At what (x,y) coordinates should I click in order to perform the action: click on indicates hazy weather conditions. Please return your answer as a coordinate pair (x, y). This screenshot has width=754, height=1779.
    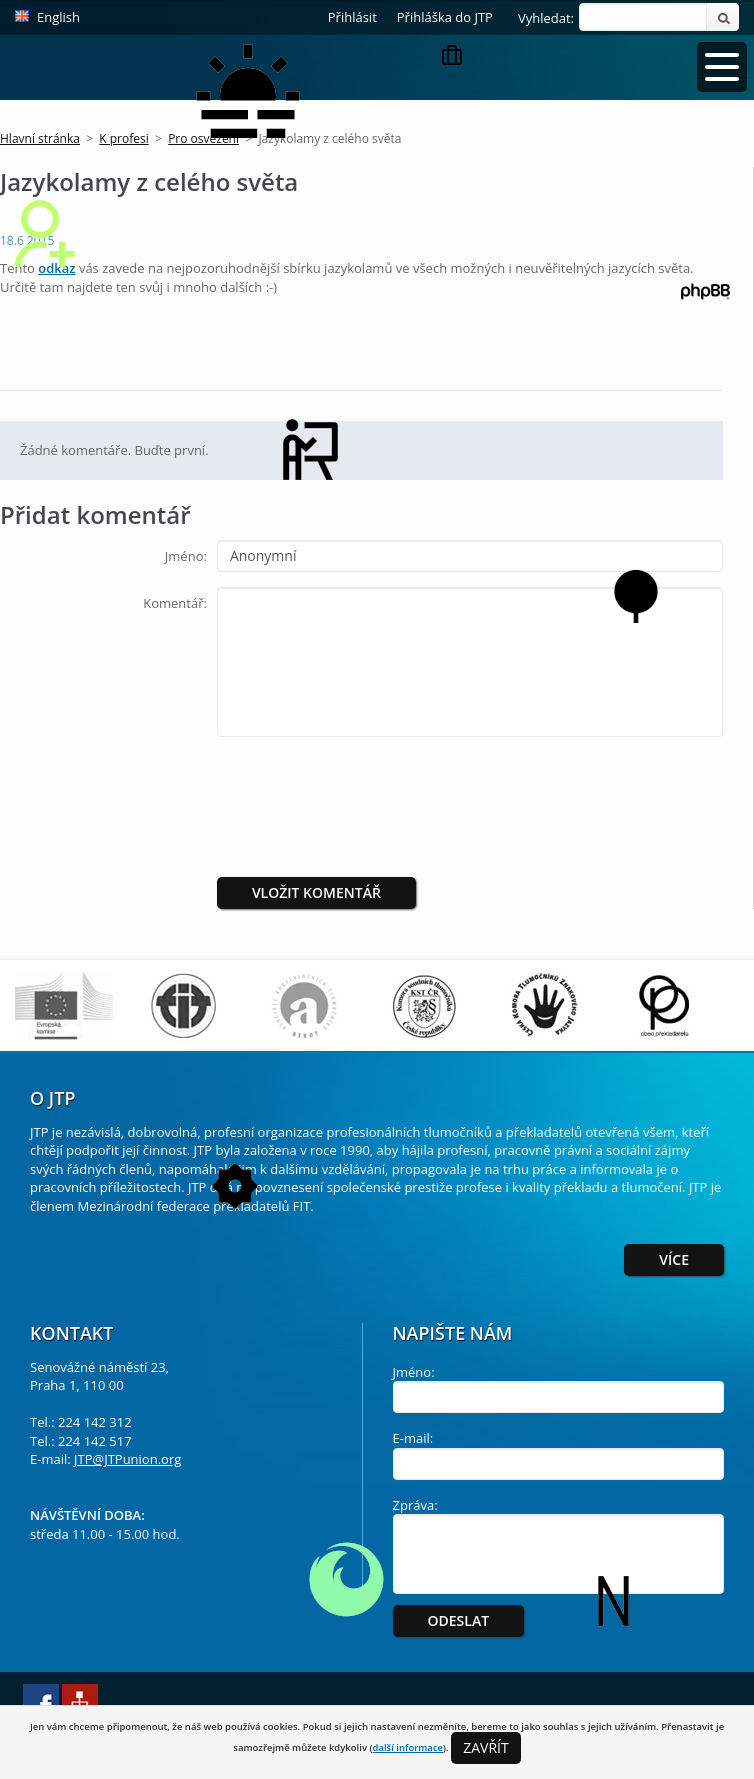
    Looking at the image, I should click on (248, 96).